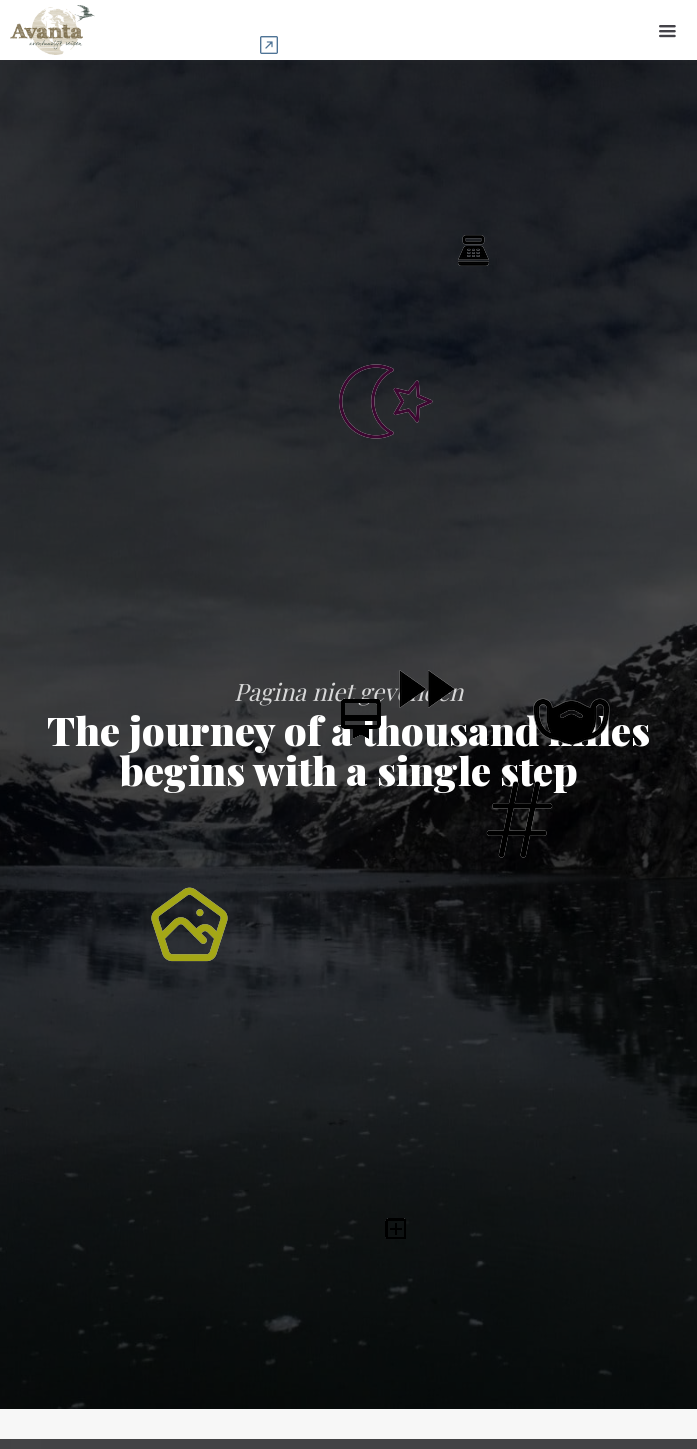  I want to click on indicates mask required or health safety guidelines, so click(571, 721).